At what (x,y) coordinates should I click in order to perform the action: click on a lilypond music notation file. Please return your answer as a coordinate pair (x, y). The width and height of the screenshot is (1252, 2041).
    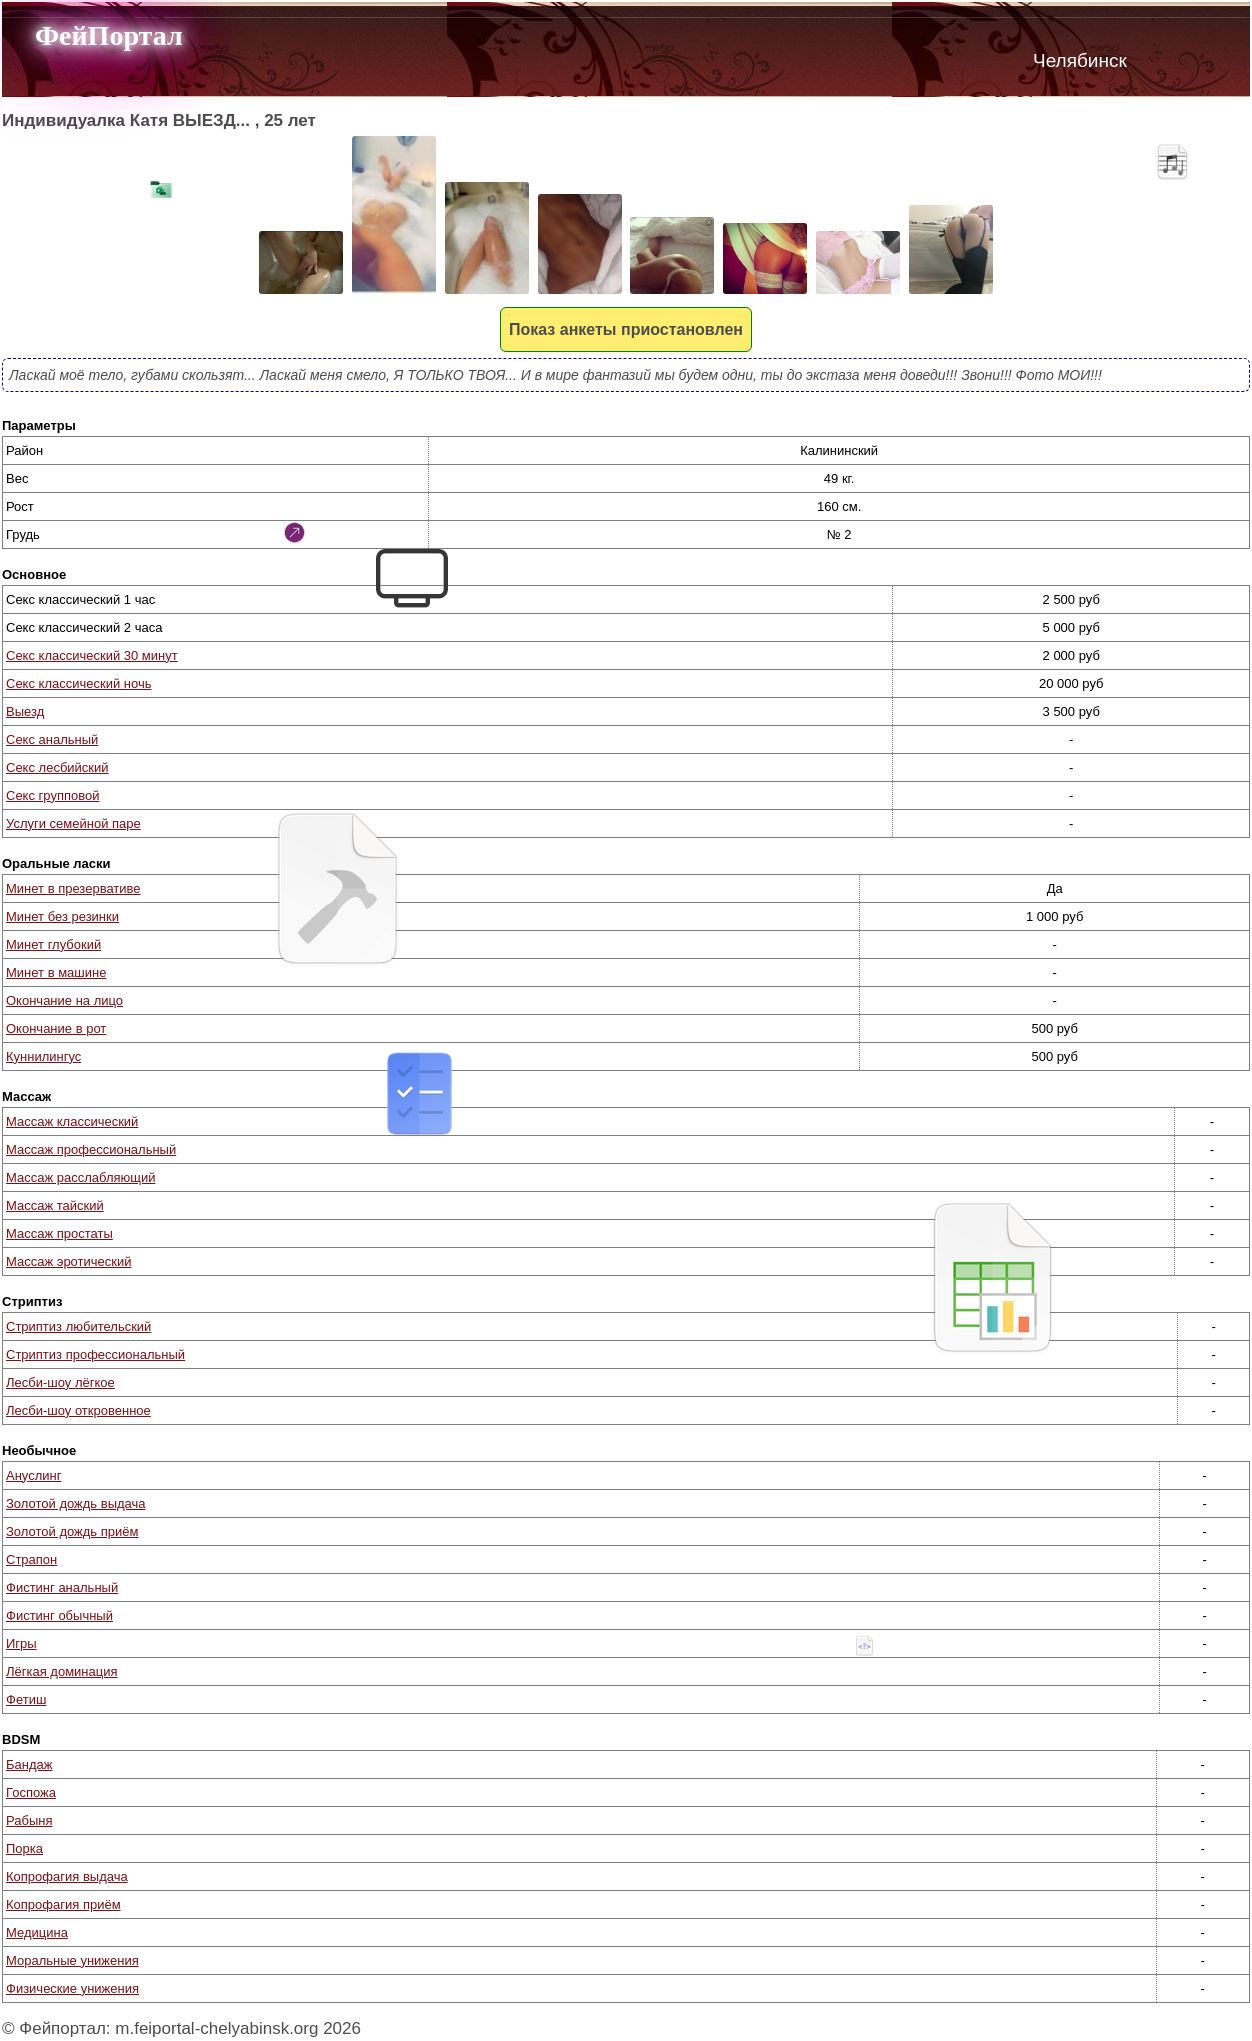
    Looking at the image, I should click on (1172, 161).